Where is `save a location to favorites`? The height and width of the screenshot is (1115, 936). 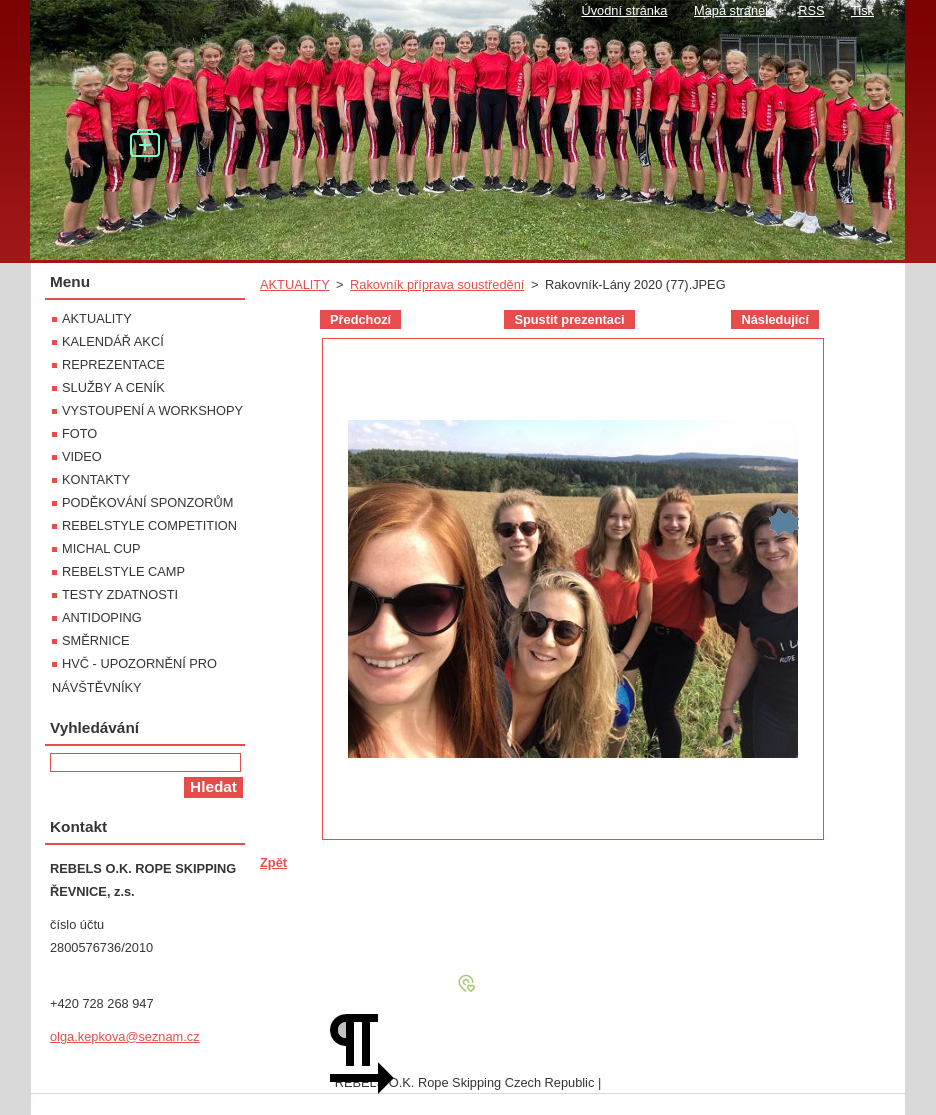 save a location to favorites is located at coordinates (466, 983).